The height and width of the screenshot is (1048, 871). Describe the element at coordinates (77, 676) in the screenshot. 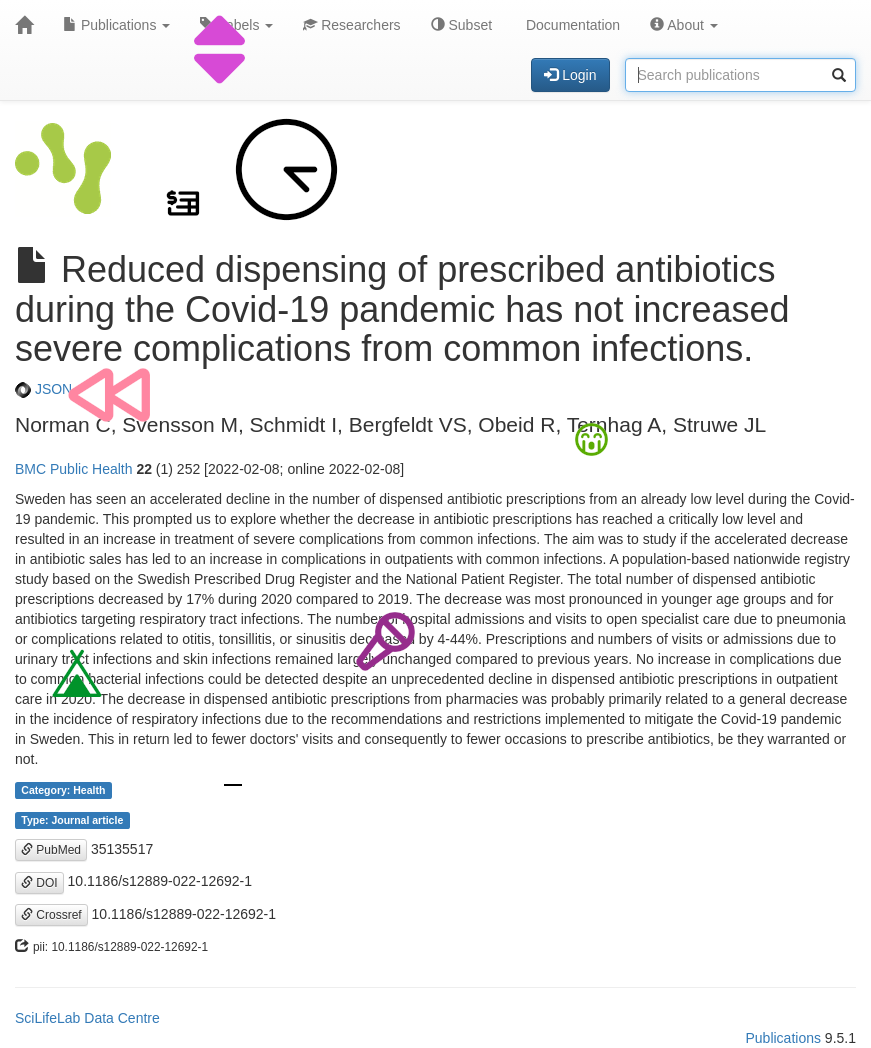

I see `view campsite or camping information` at that location.